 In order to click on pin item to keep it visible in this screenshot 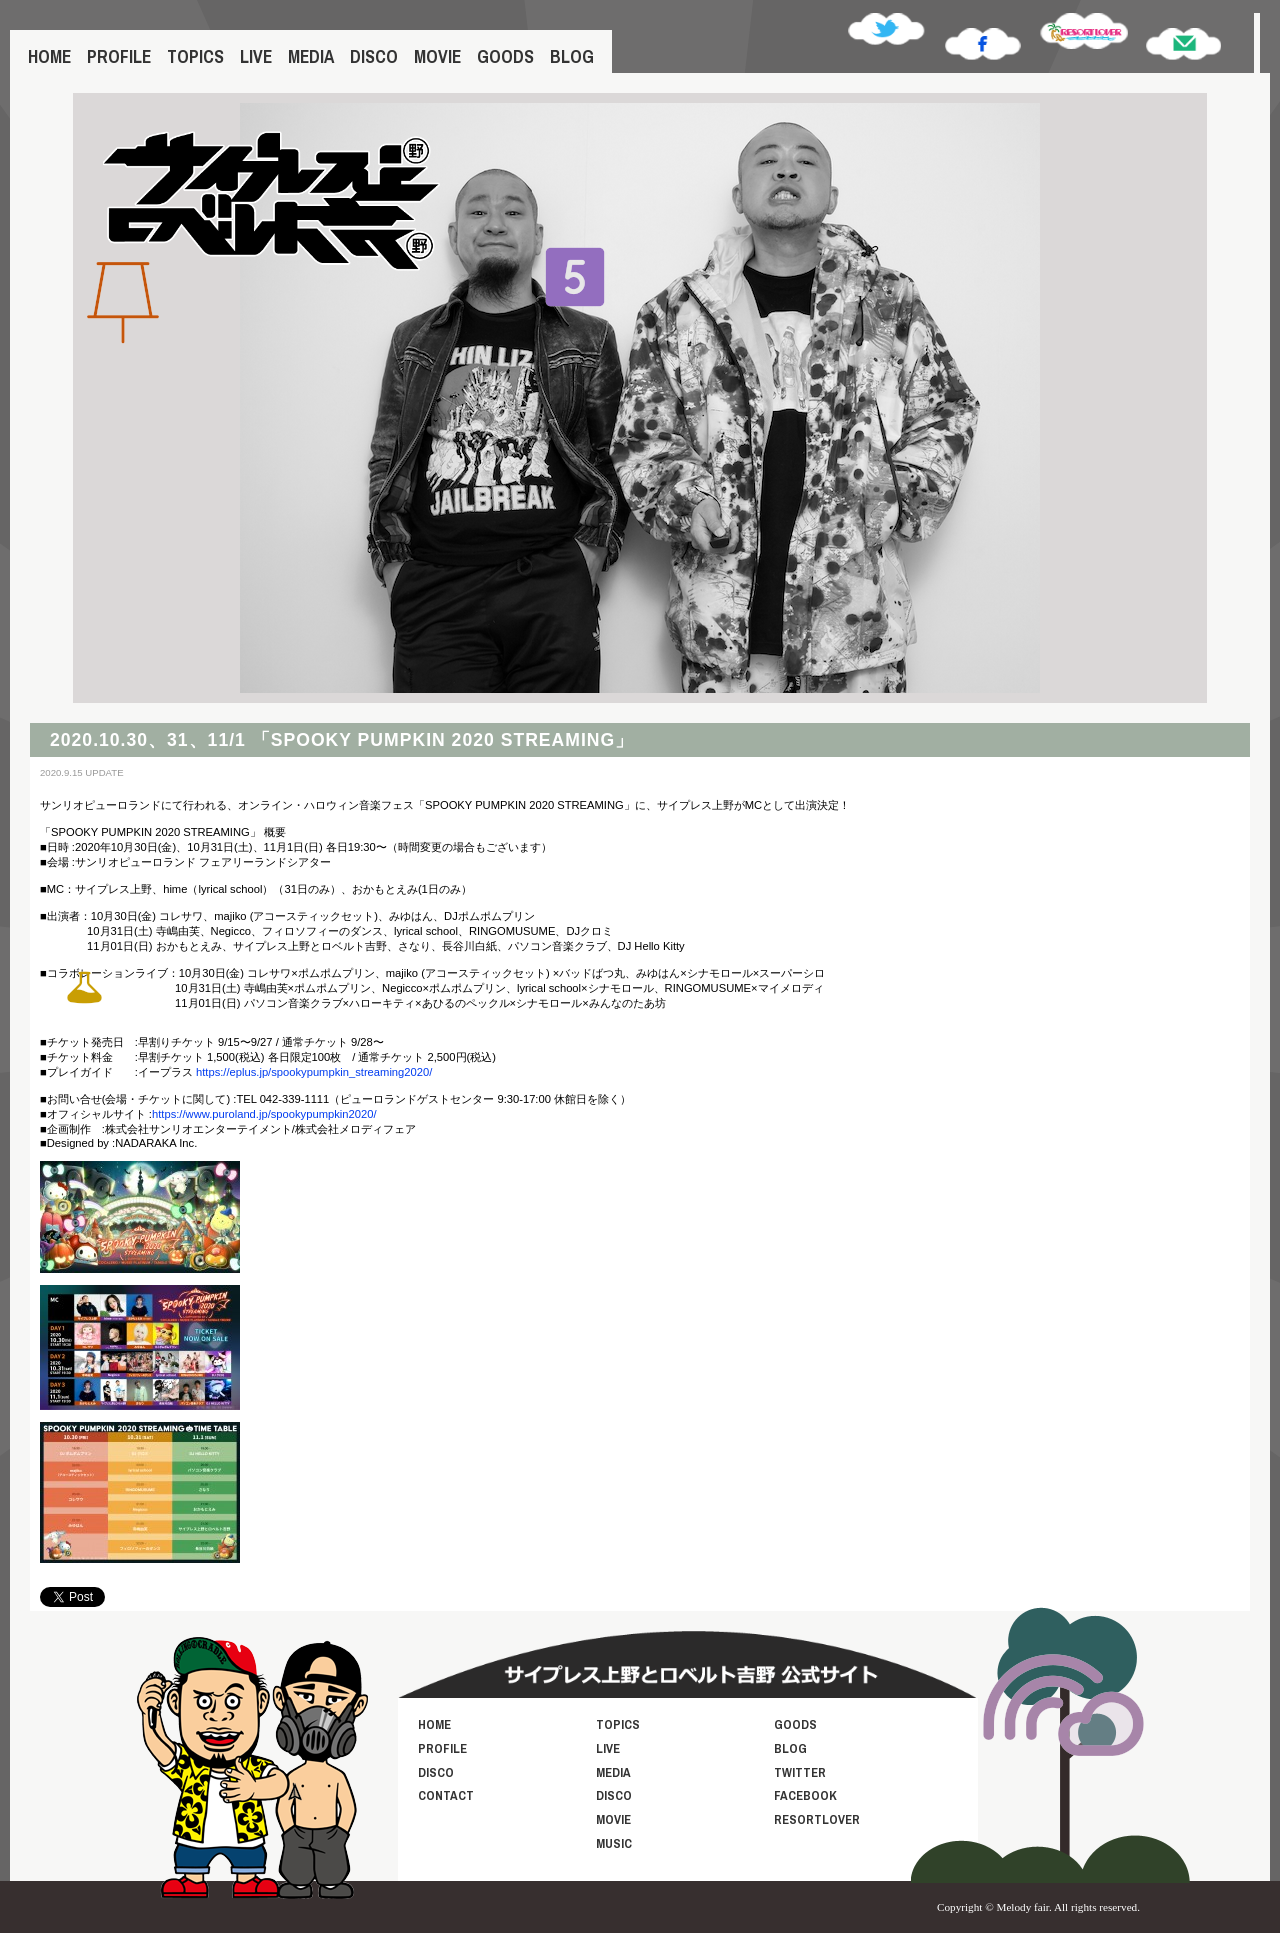, I will do `click(123, 298)`.